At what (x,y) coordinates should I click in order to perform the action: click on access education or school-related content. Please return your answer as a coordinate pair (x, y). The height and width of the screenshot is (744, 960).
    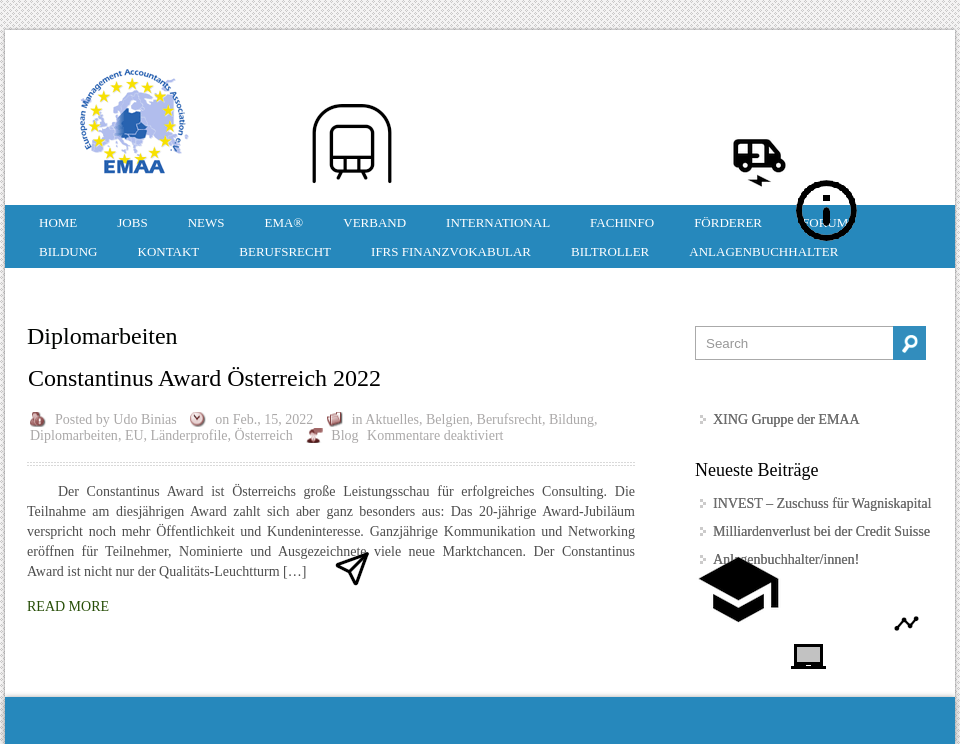
    Looking at the image, I should click on (738, 589).